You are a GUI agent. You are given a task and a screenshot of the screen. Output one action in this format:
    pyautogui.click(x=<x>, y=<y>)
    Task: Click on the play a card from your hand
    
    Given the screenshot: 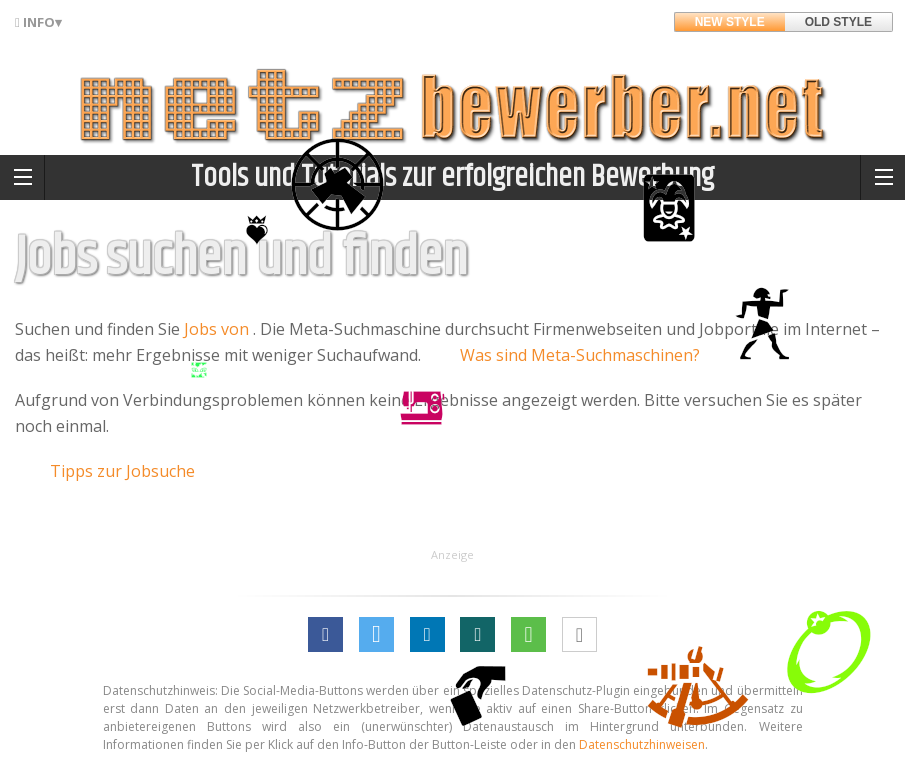 What is the action you would take?
    pyautogui.click(x=478, y=696)
    